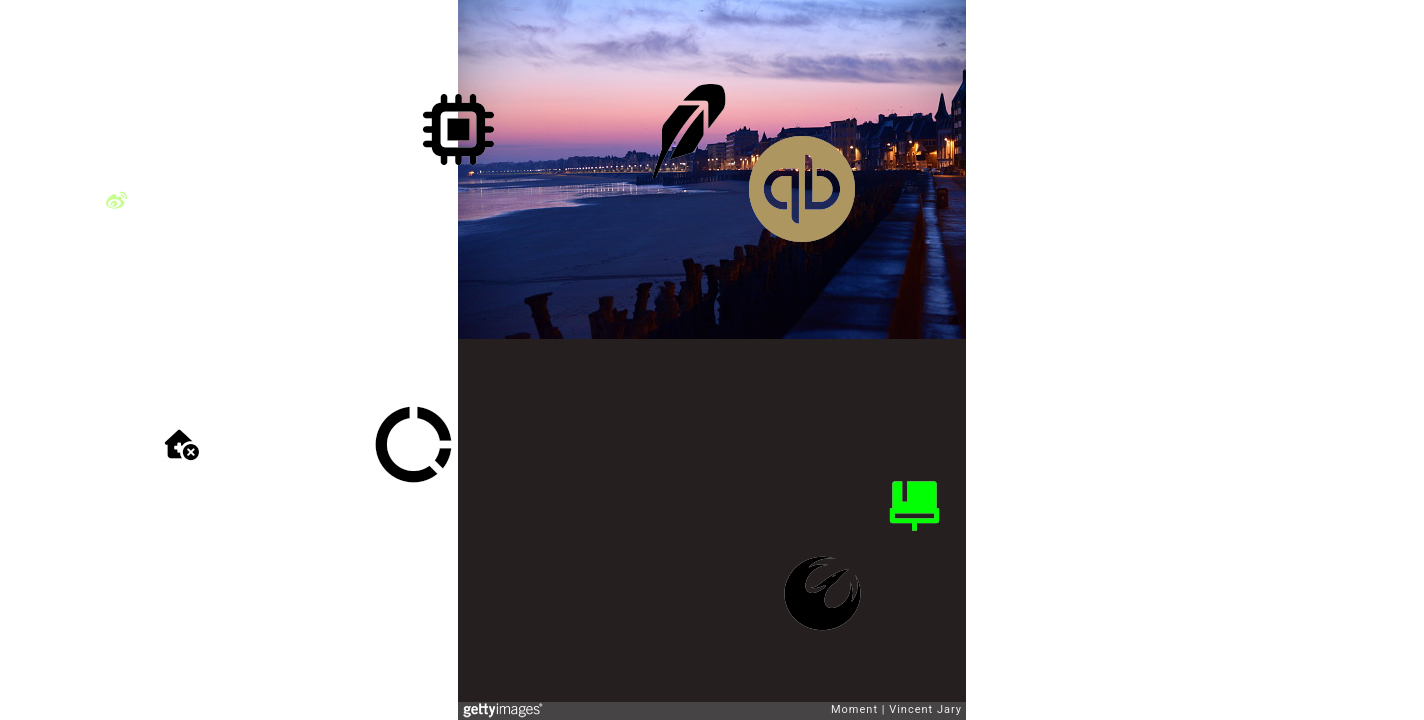 This screenshot has height=720, width=1424. I want to click on open QuickBooks accounting software, so click(802, 189).